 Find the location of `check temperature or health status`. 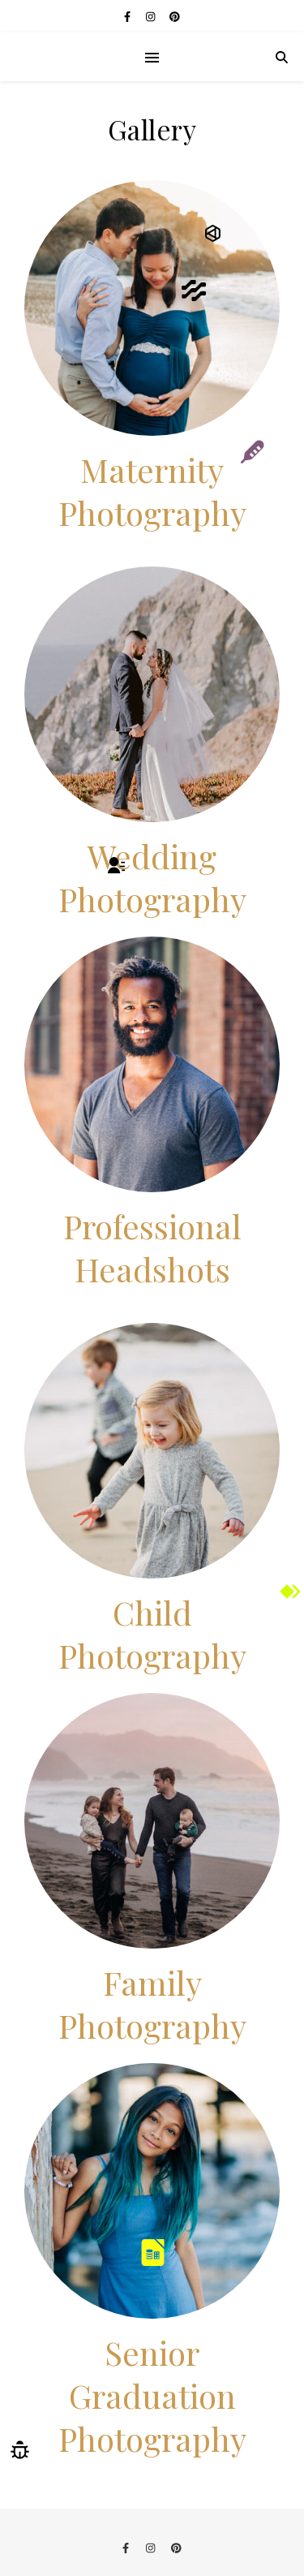

check temperature or health status is located at coordinates (252, 452).